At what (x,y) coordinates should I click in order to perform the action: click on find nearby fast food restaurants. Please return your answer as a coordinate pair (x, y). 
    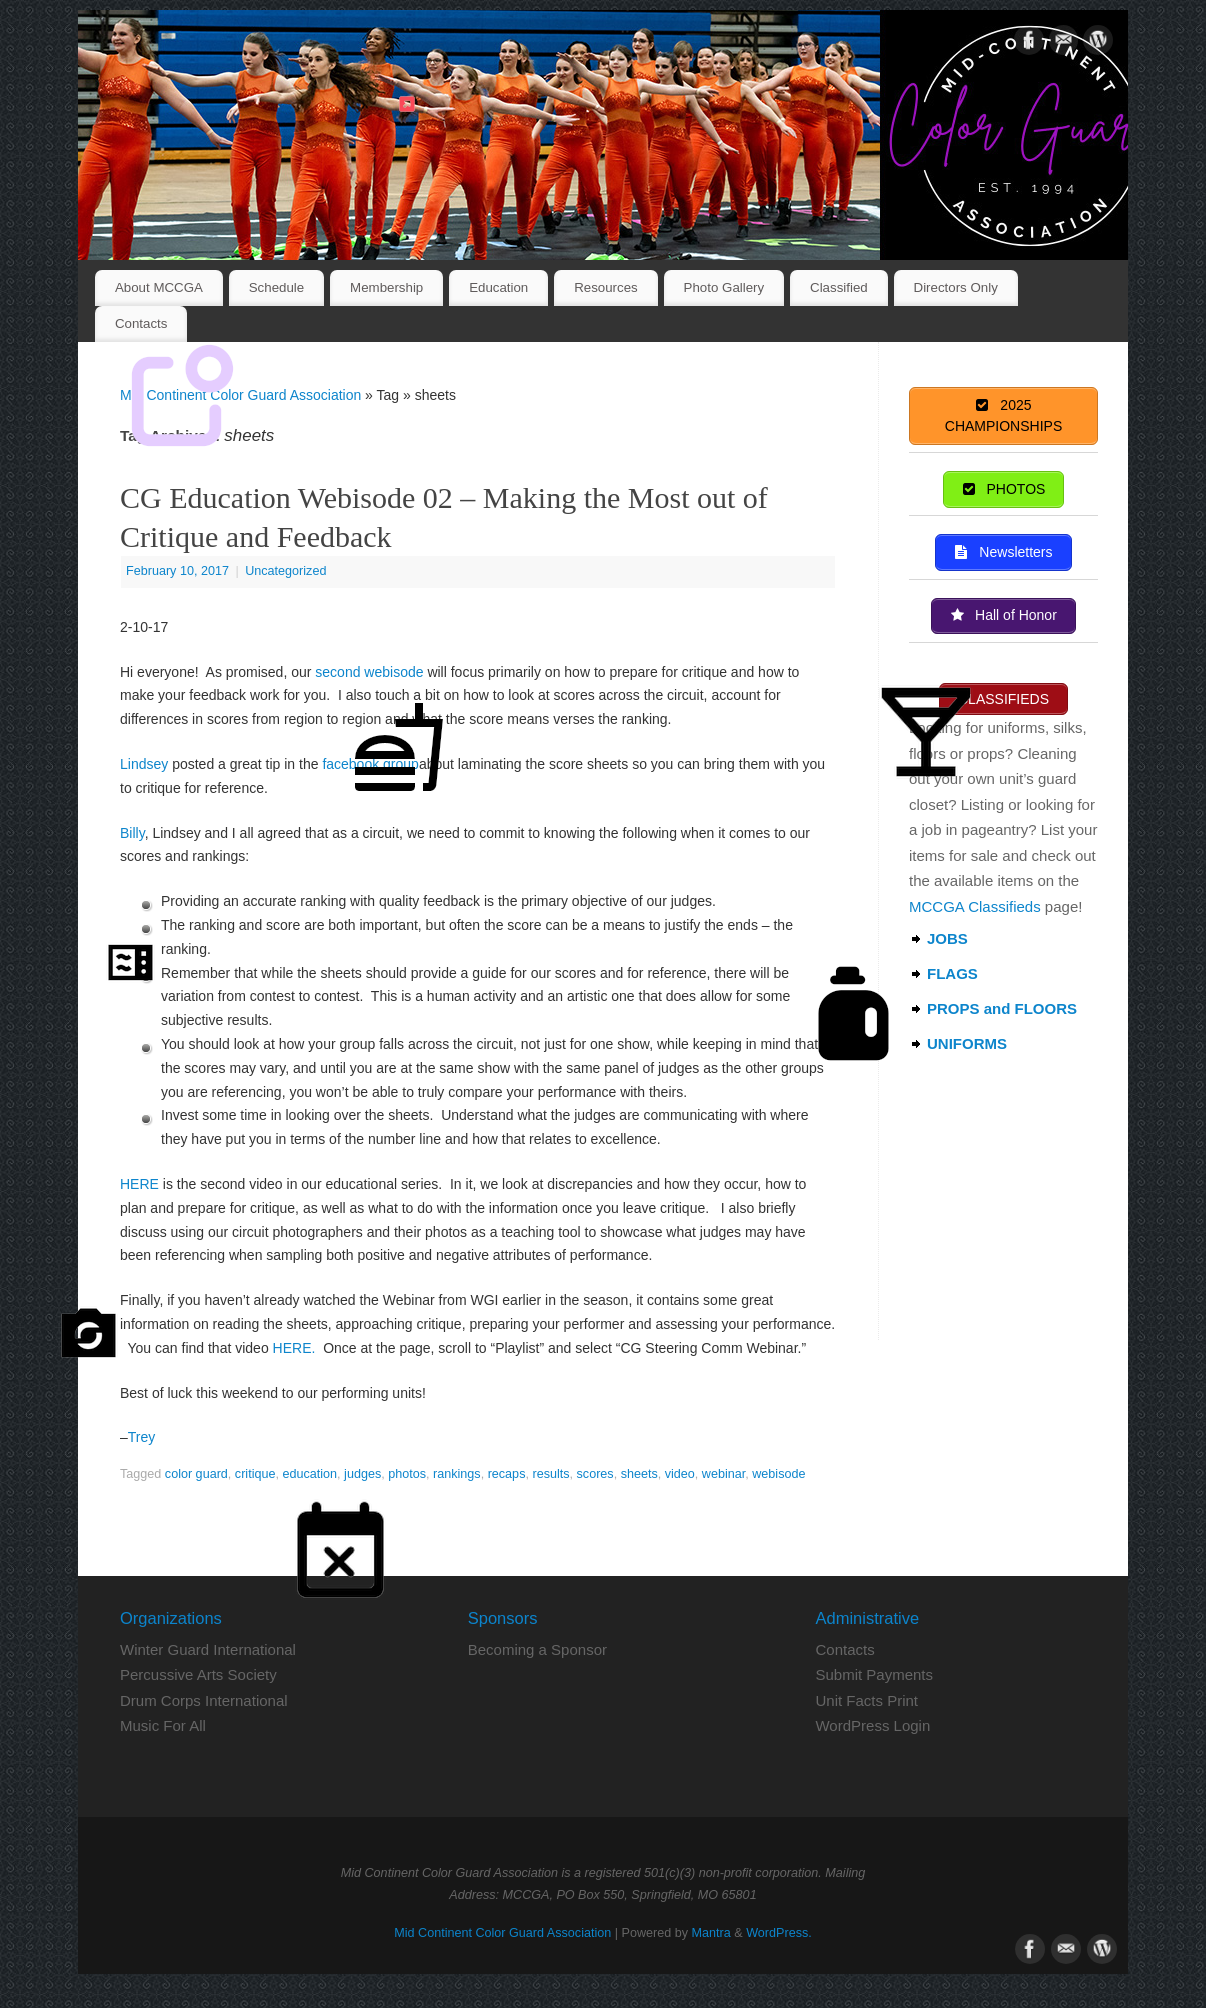
    Looking at the image, I should click on (399, 747).